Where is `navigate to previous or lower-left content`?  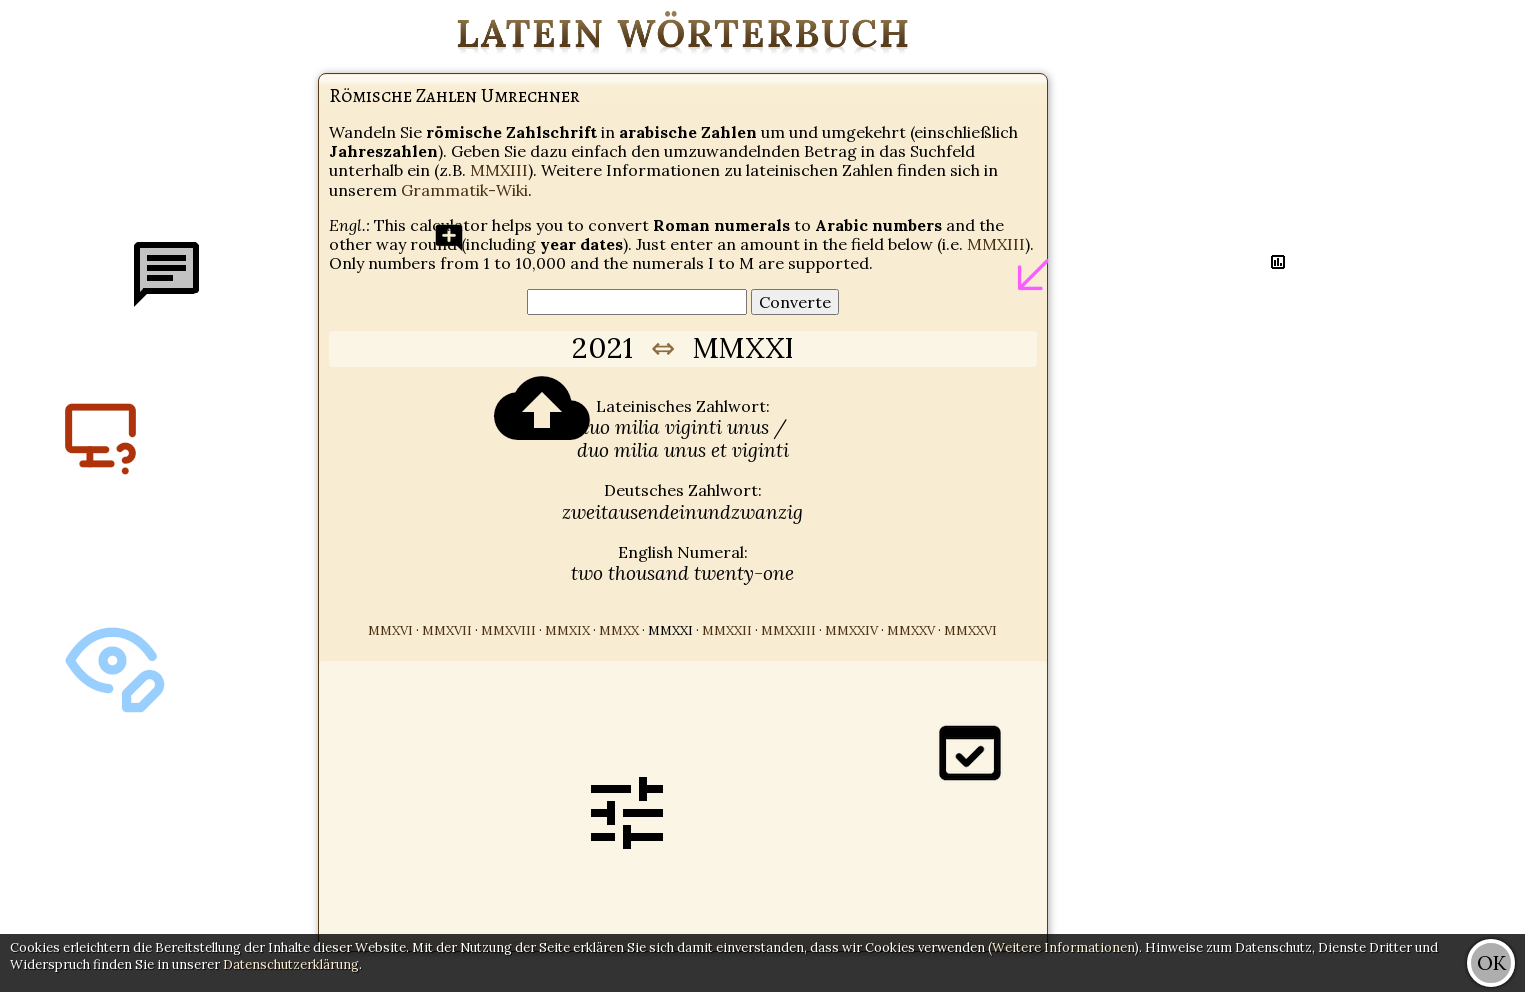 navigate to previous or lower-left content is located at coordinates (1034, 273).